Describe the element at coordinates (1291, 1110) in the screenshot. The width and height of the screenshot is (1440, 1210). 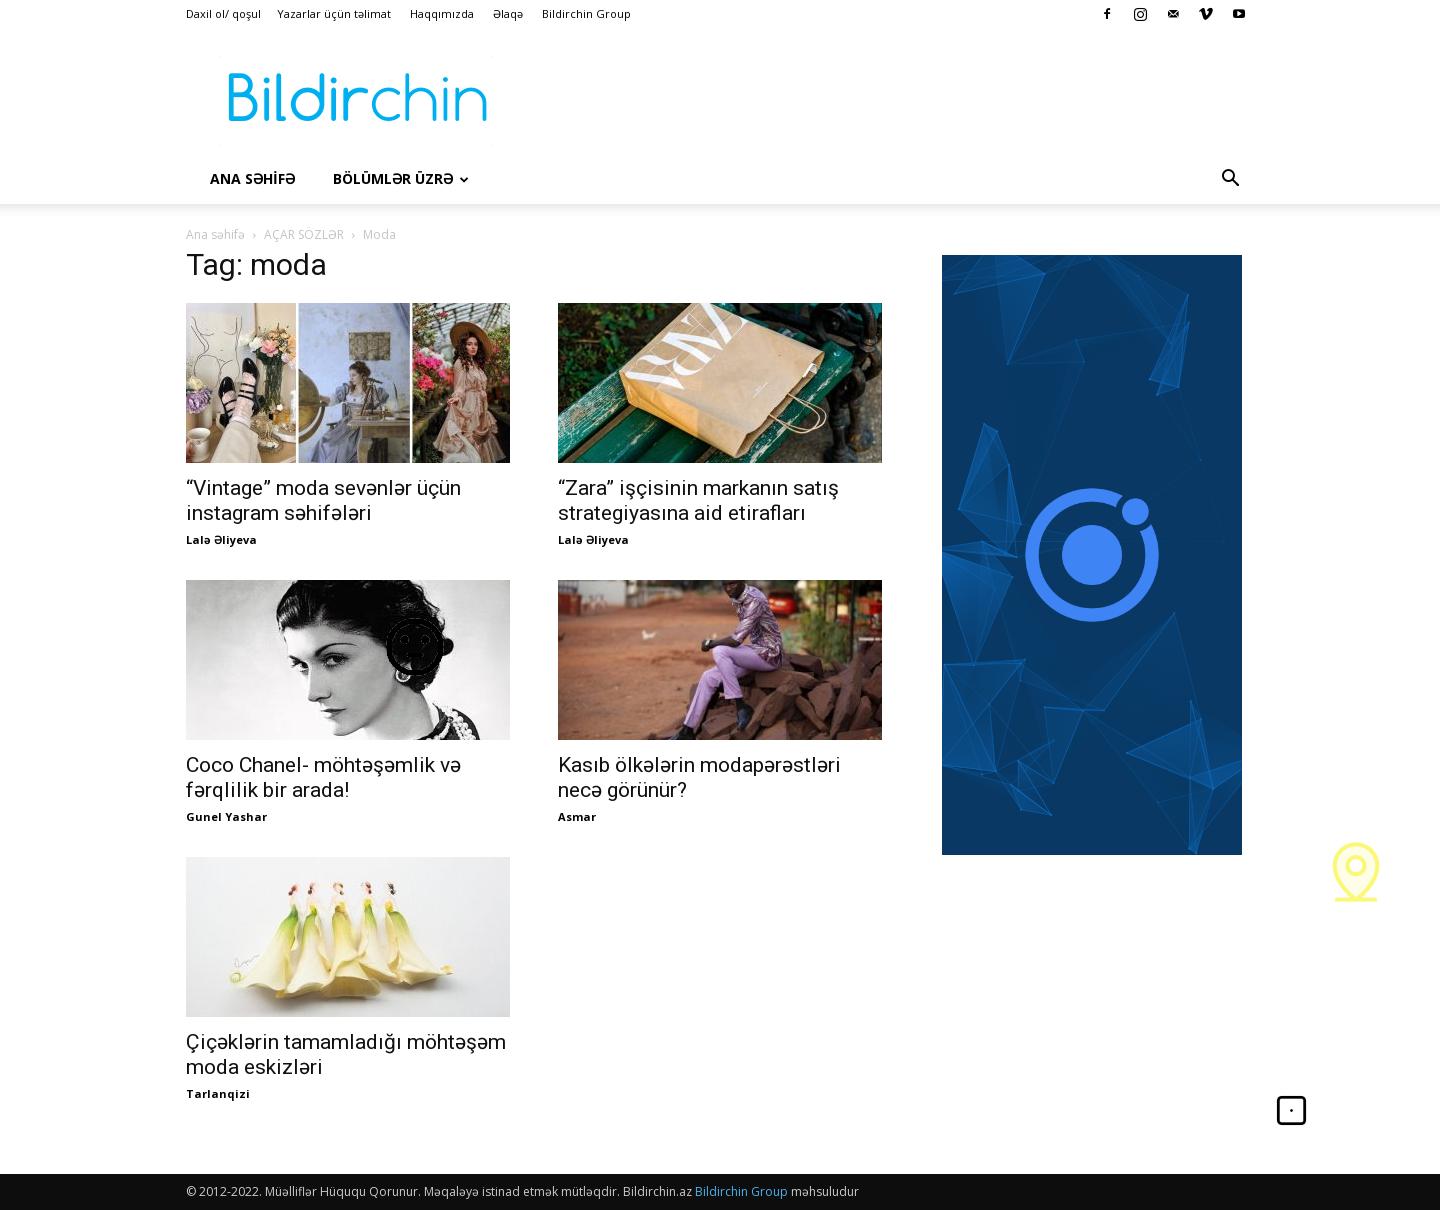
I see `roll the dice or generate a random result` at that location.